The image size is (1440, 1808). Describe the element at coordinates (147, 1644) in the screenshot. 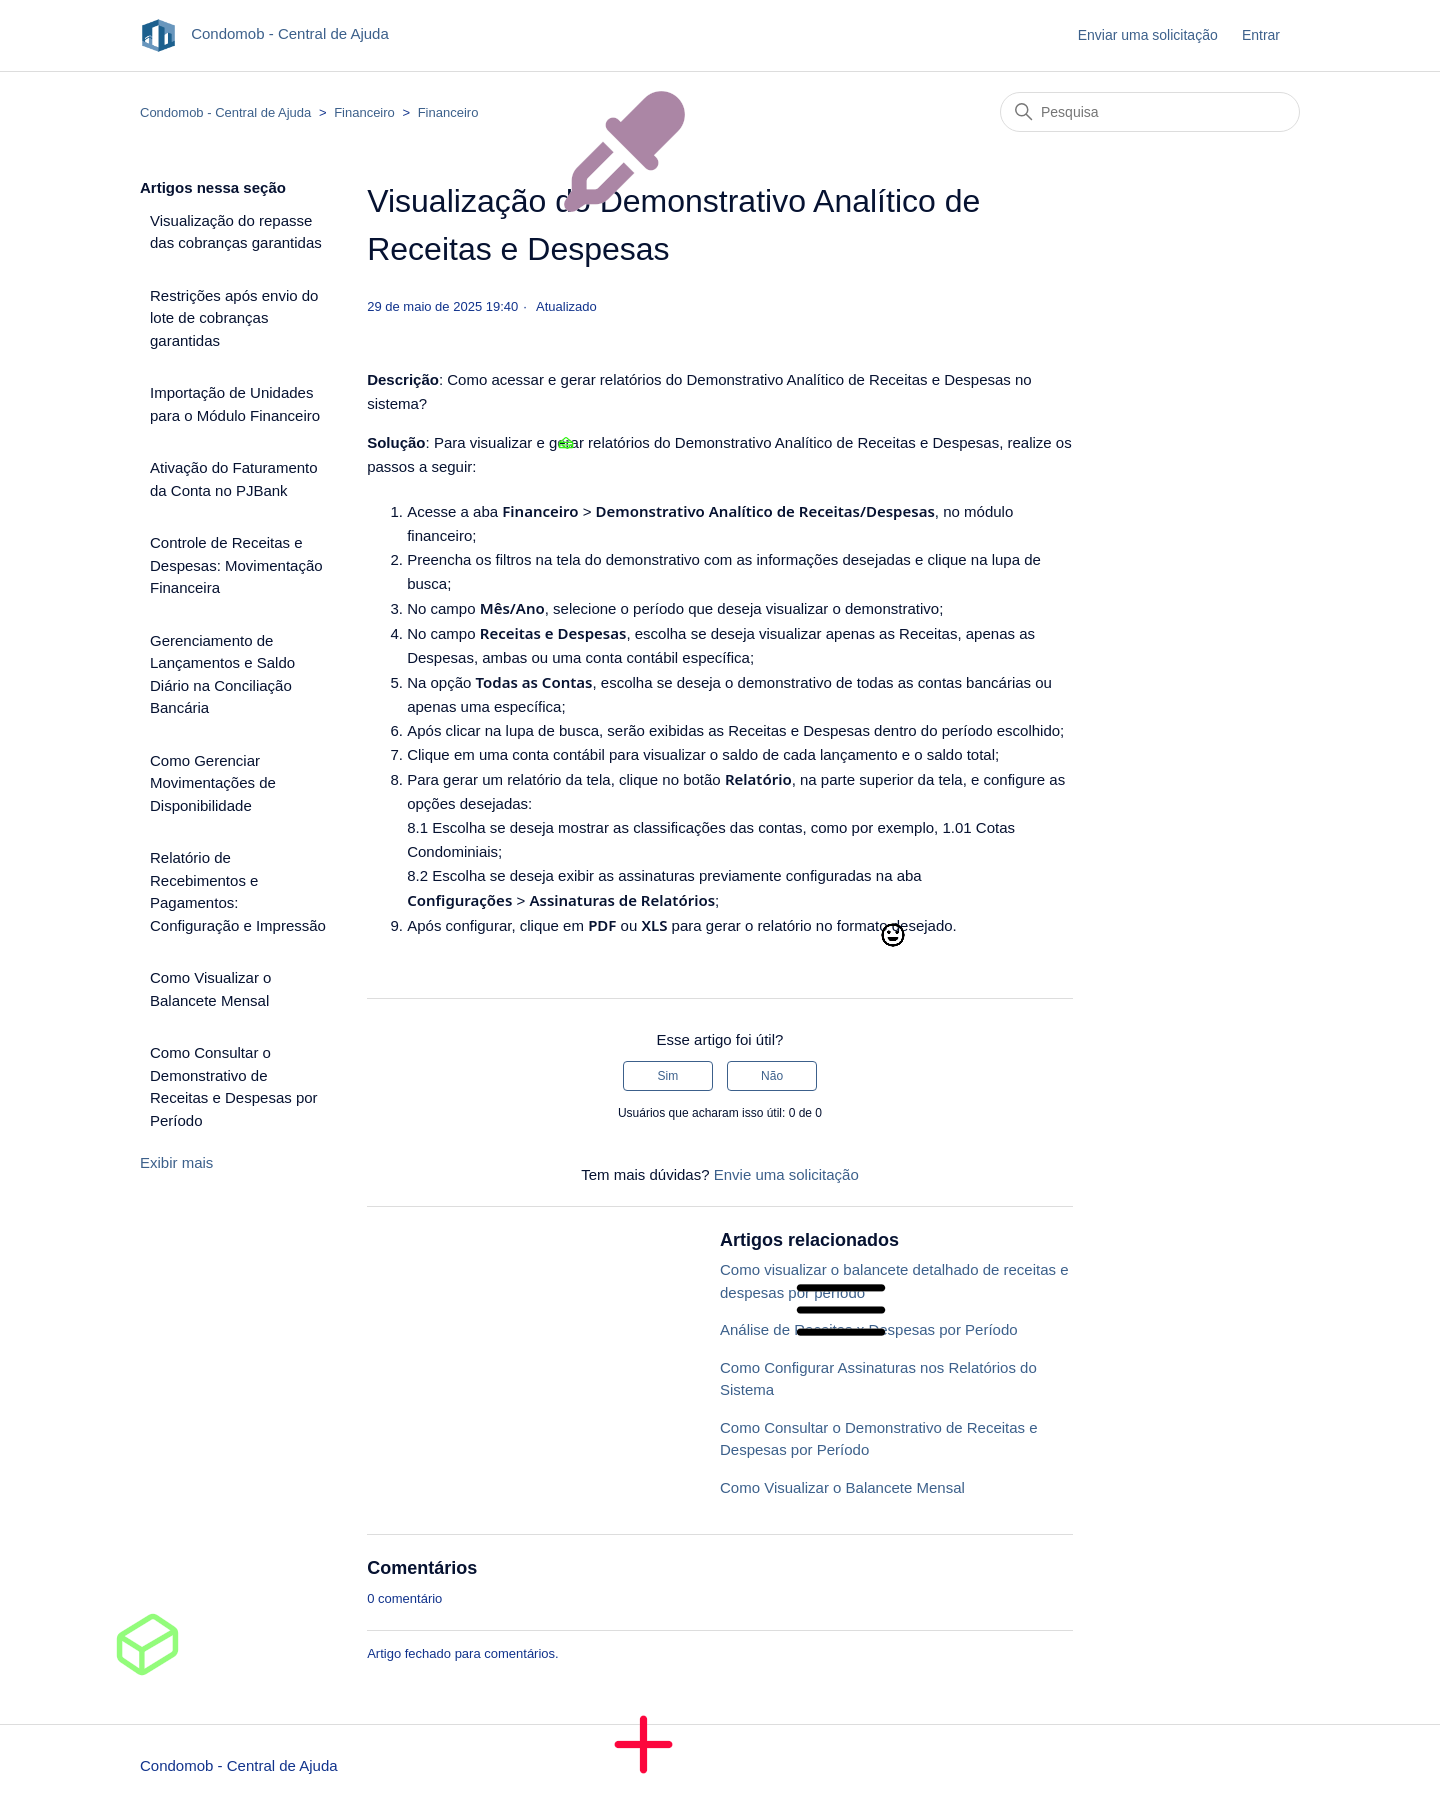

I see `view 3D object or model` at that location.